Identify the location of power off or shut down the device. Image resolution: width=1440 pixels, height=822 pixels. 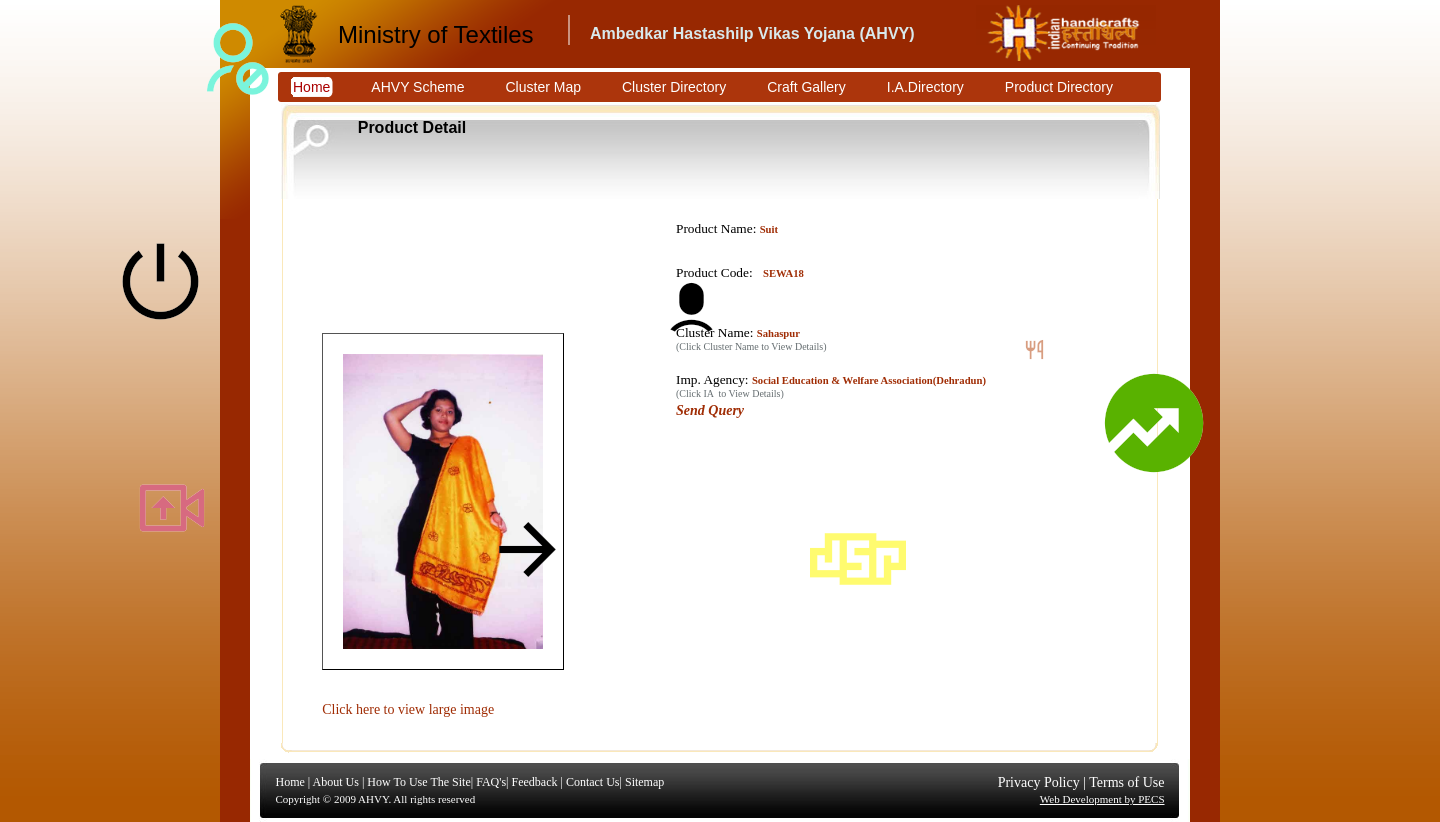
(160, 281).